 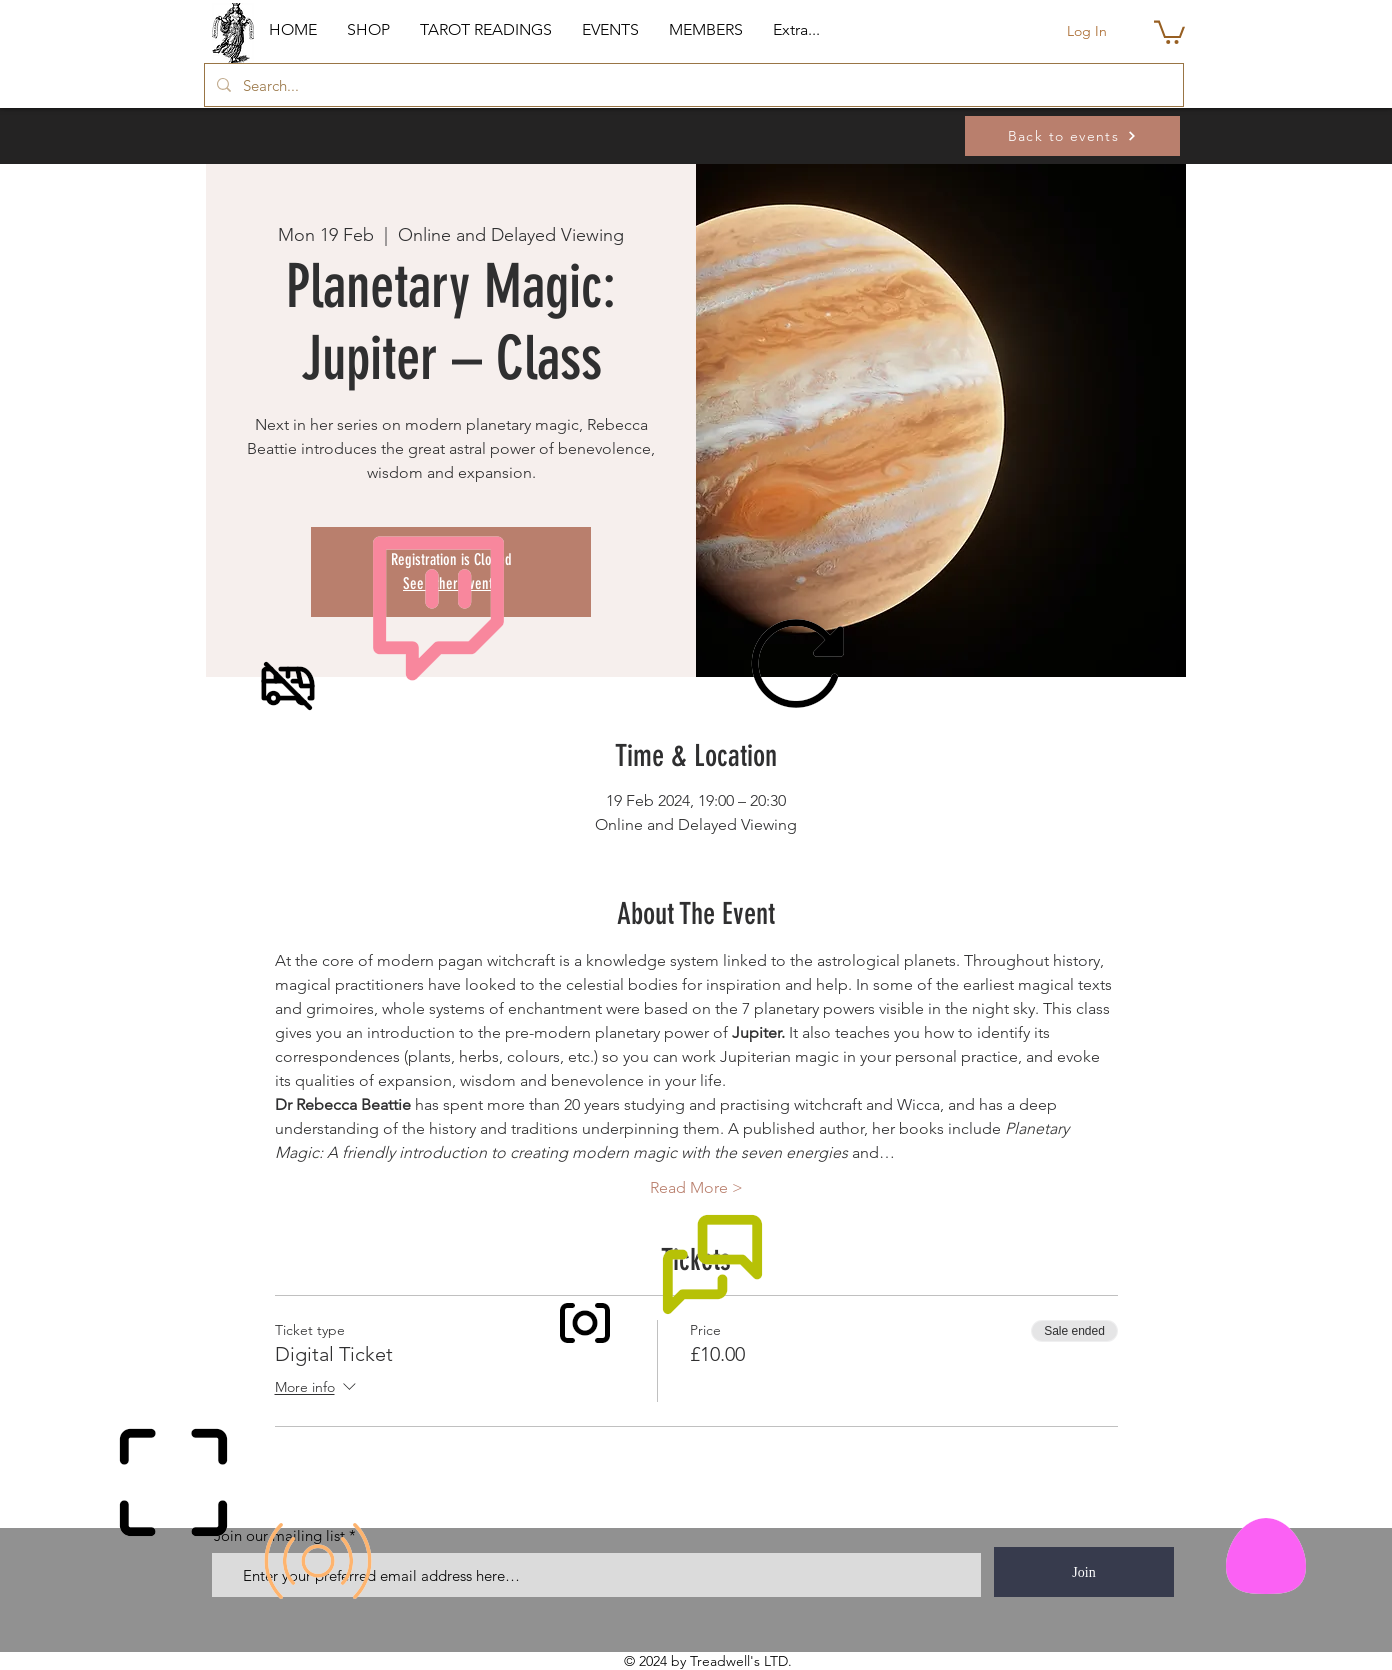 What do you see at coordinates (438, 608) in the screenshot?
I see `open Twitch app` at bounding box center [438, 608].